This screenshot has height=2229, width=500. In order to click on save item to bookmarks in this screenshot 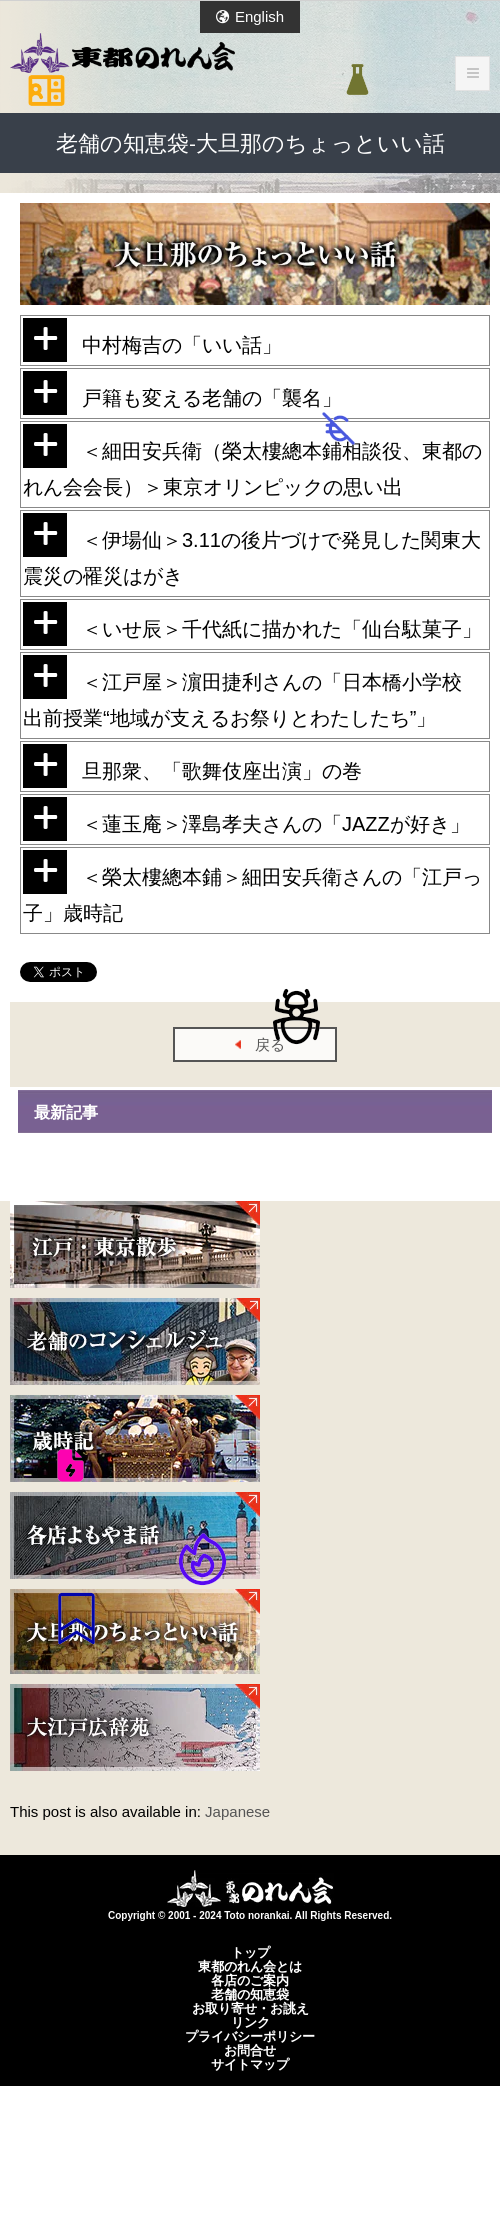, I will do `click(76, 1617)`.